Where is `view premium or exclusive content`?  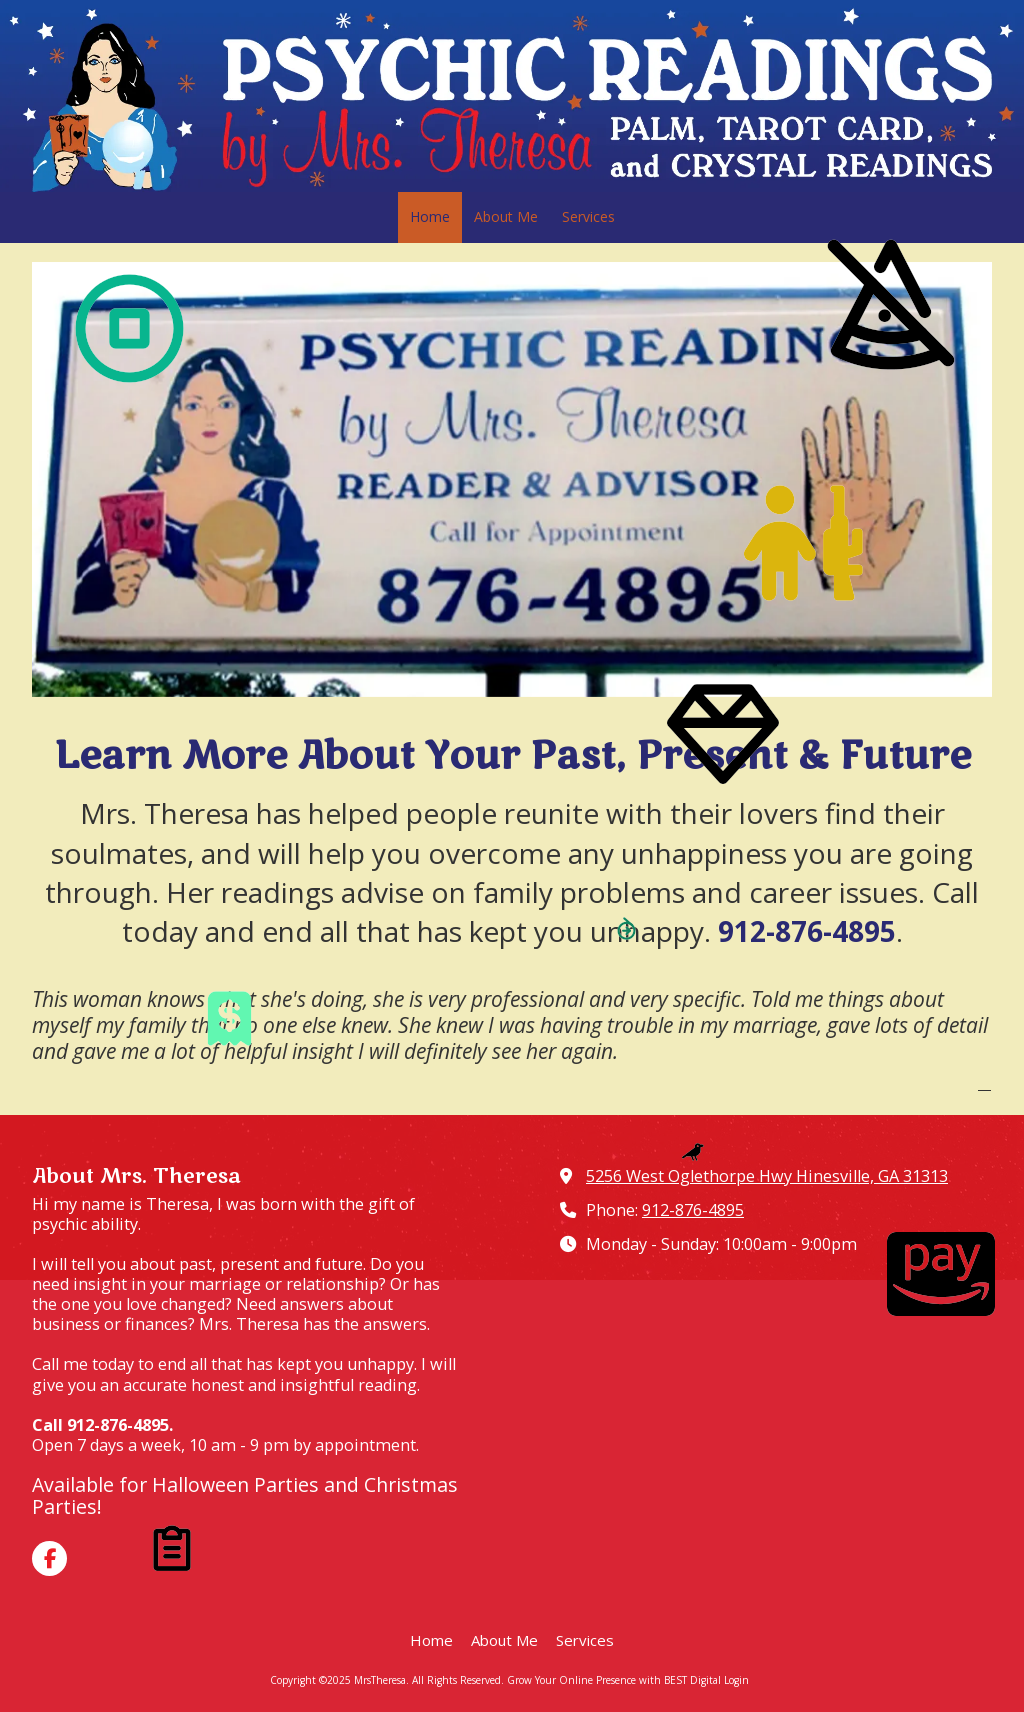 view premium or exclusive content is located at coordinates (723, 735).